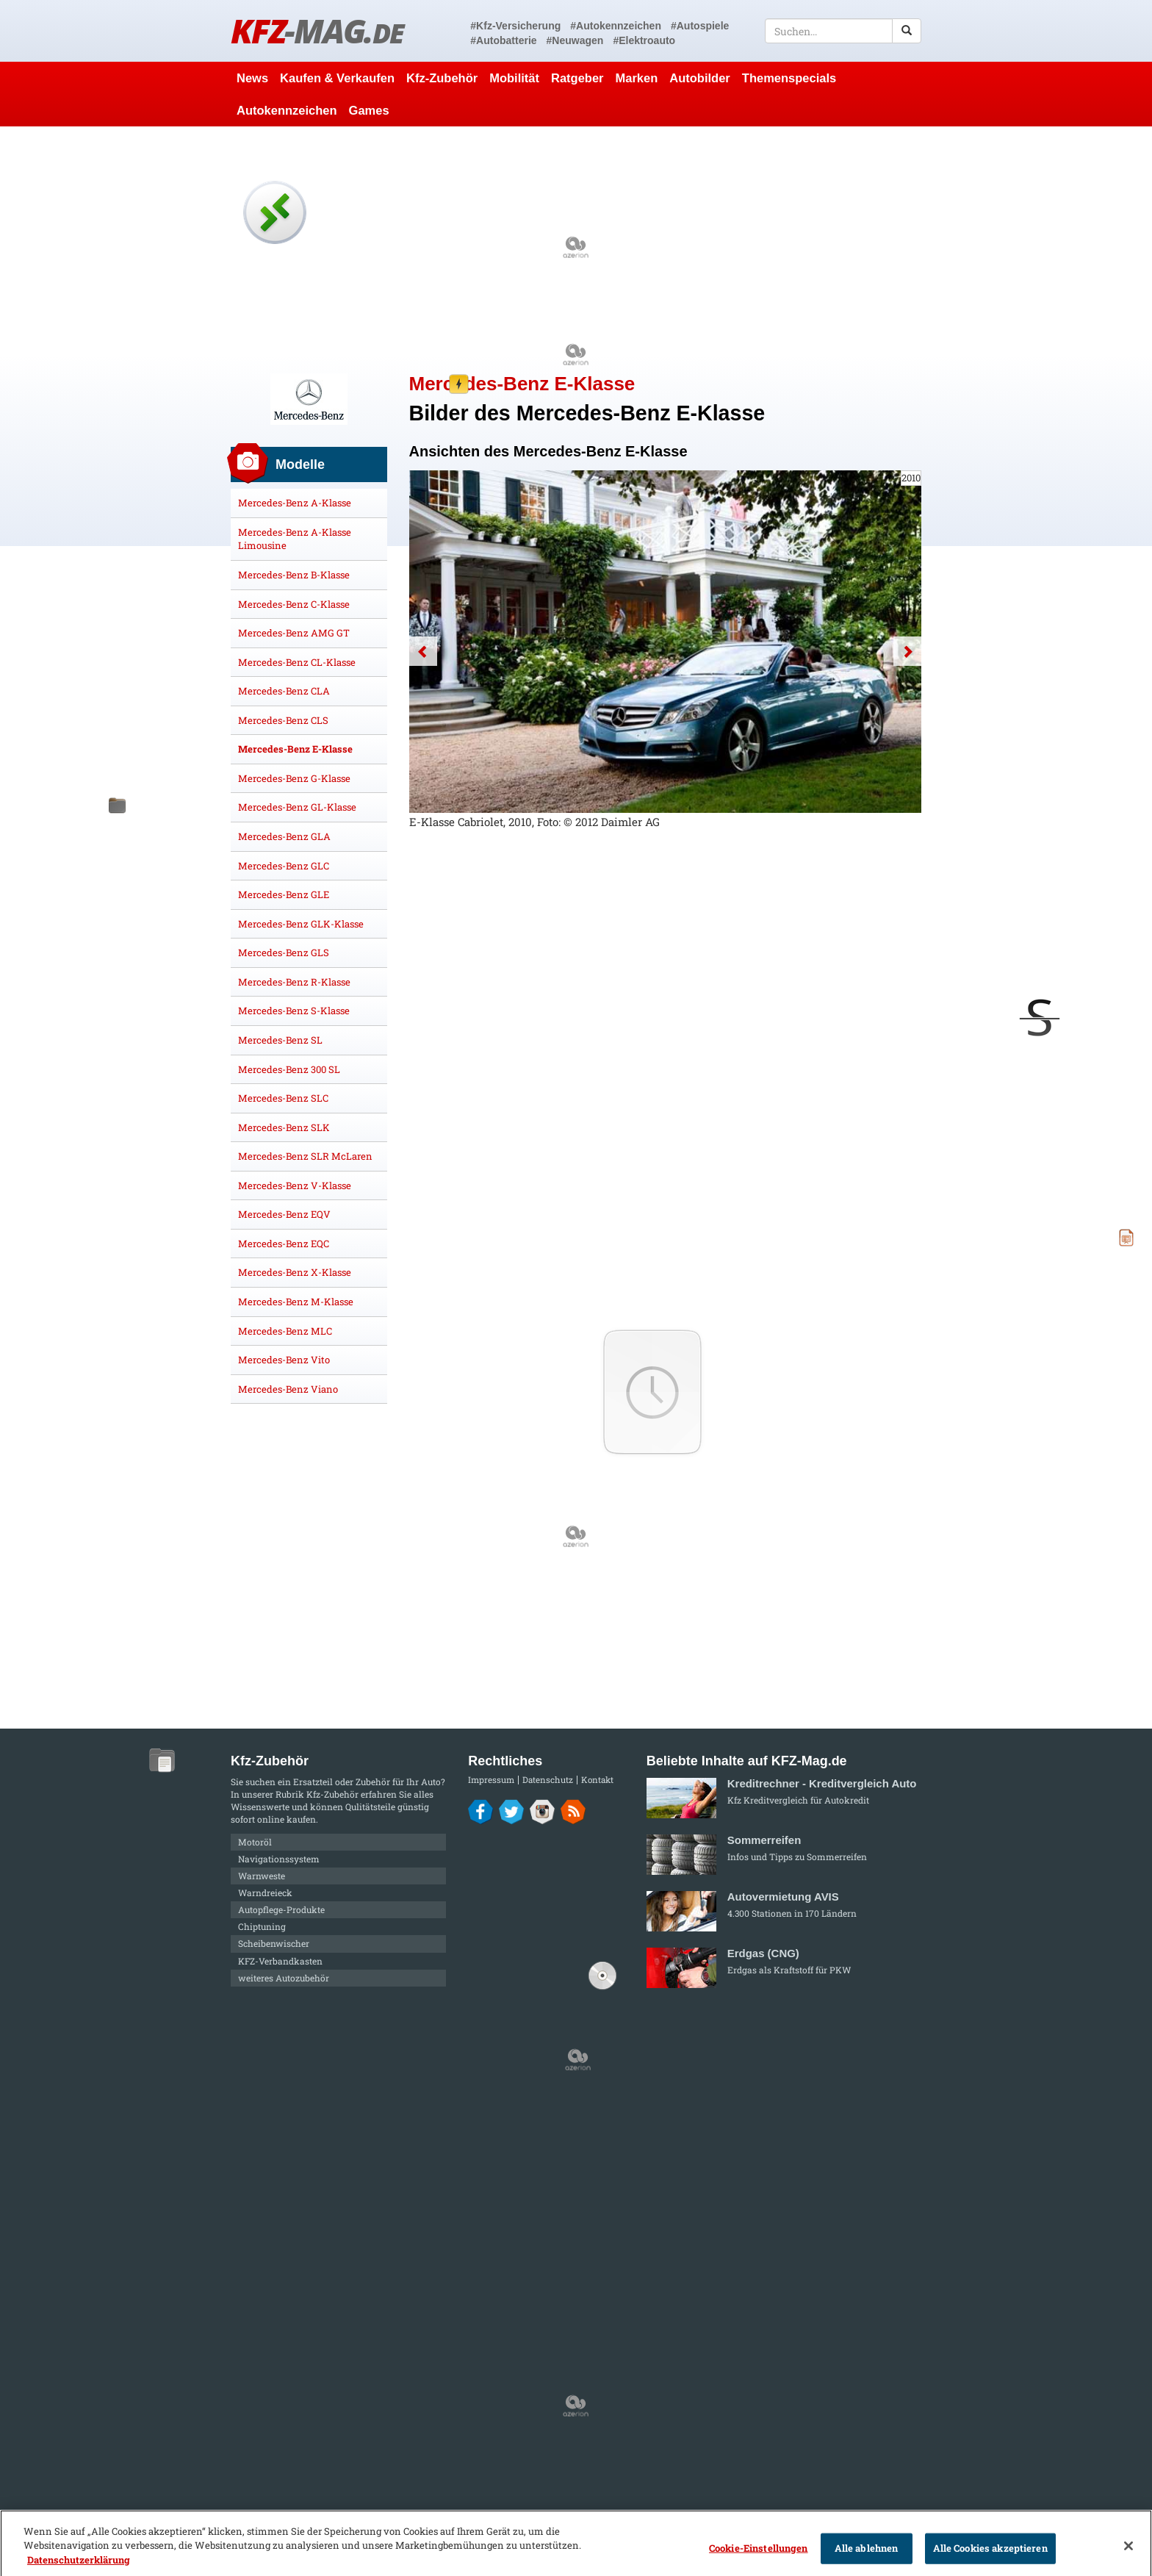 The height and width of the screenshot is (2576, 1152). I want to click on open a document from file browser, so click(162, 1759).